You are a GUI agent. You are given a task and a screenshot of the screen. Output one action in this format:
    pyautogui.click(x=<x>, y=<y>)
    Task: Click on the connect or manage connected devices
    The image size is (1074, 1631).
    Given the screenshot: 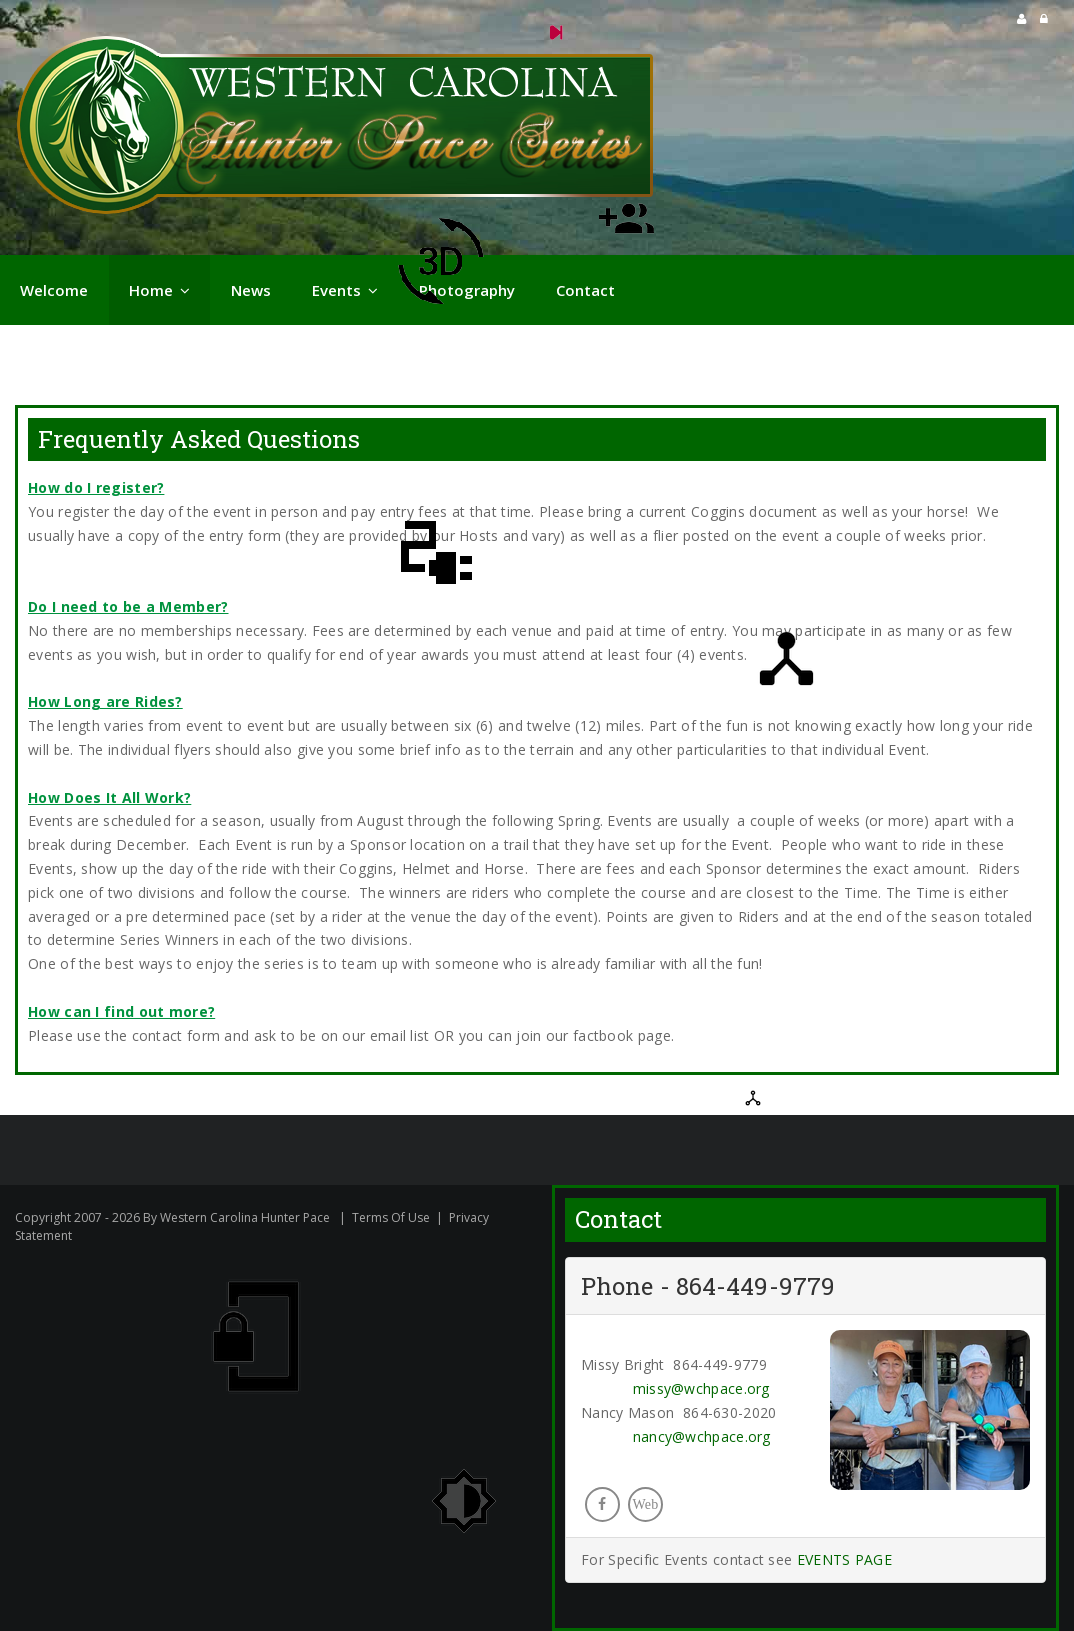 What is the action you would take?
    pyautogui.click(x=786, y=658)
    